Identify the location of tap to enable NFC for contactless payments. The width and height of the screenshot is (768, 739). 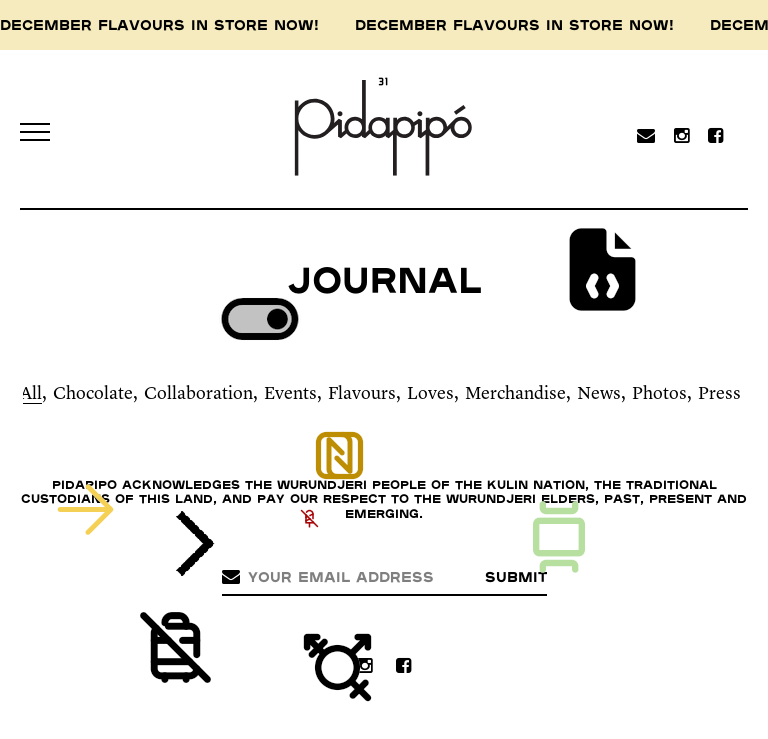
(339, 455).